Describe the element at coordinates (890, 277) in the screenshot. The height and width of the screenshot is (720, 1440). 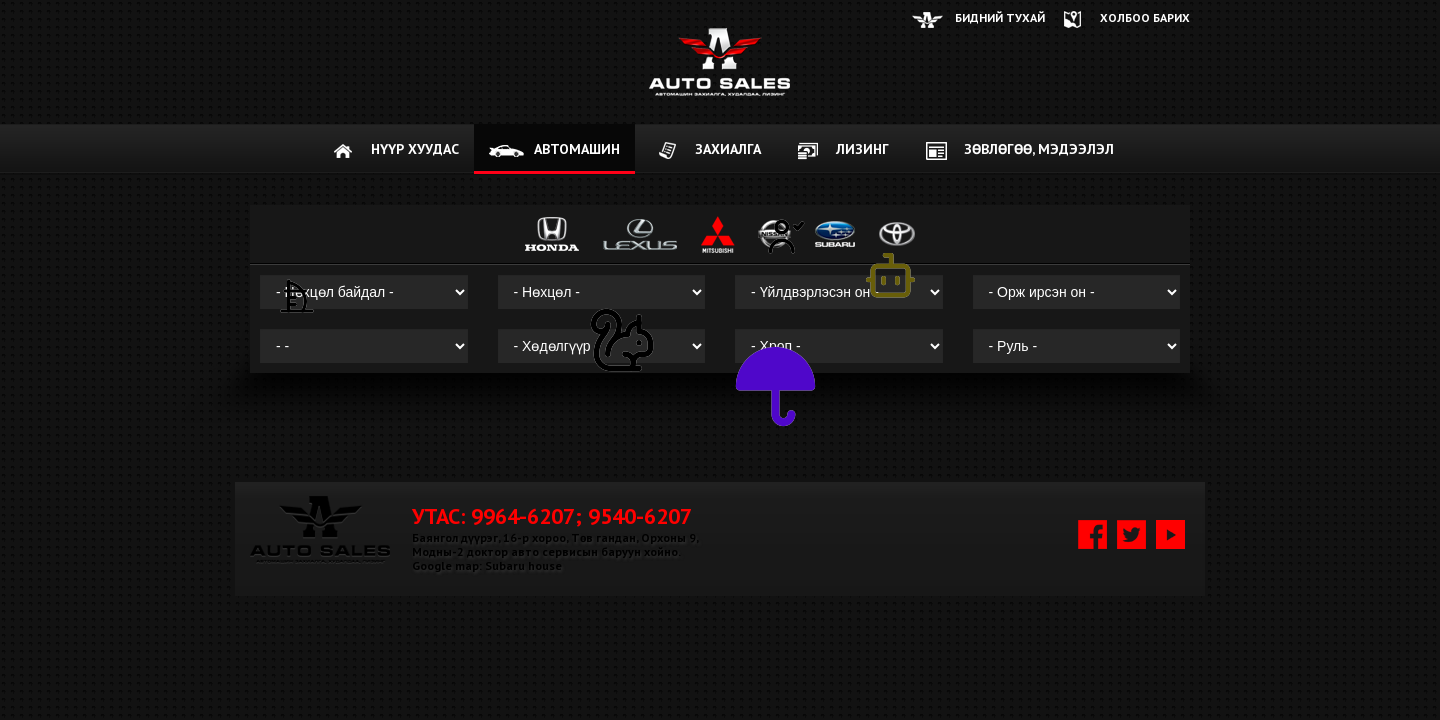
I see `view dependabot alerts and automated dependency updates` at that location.